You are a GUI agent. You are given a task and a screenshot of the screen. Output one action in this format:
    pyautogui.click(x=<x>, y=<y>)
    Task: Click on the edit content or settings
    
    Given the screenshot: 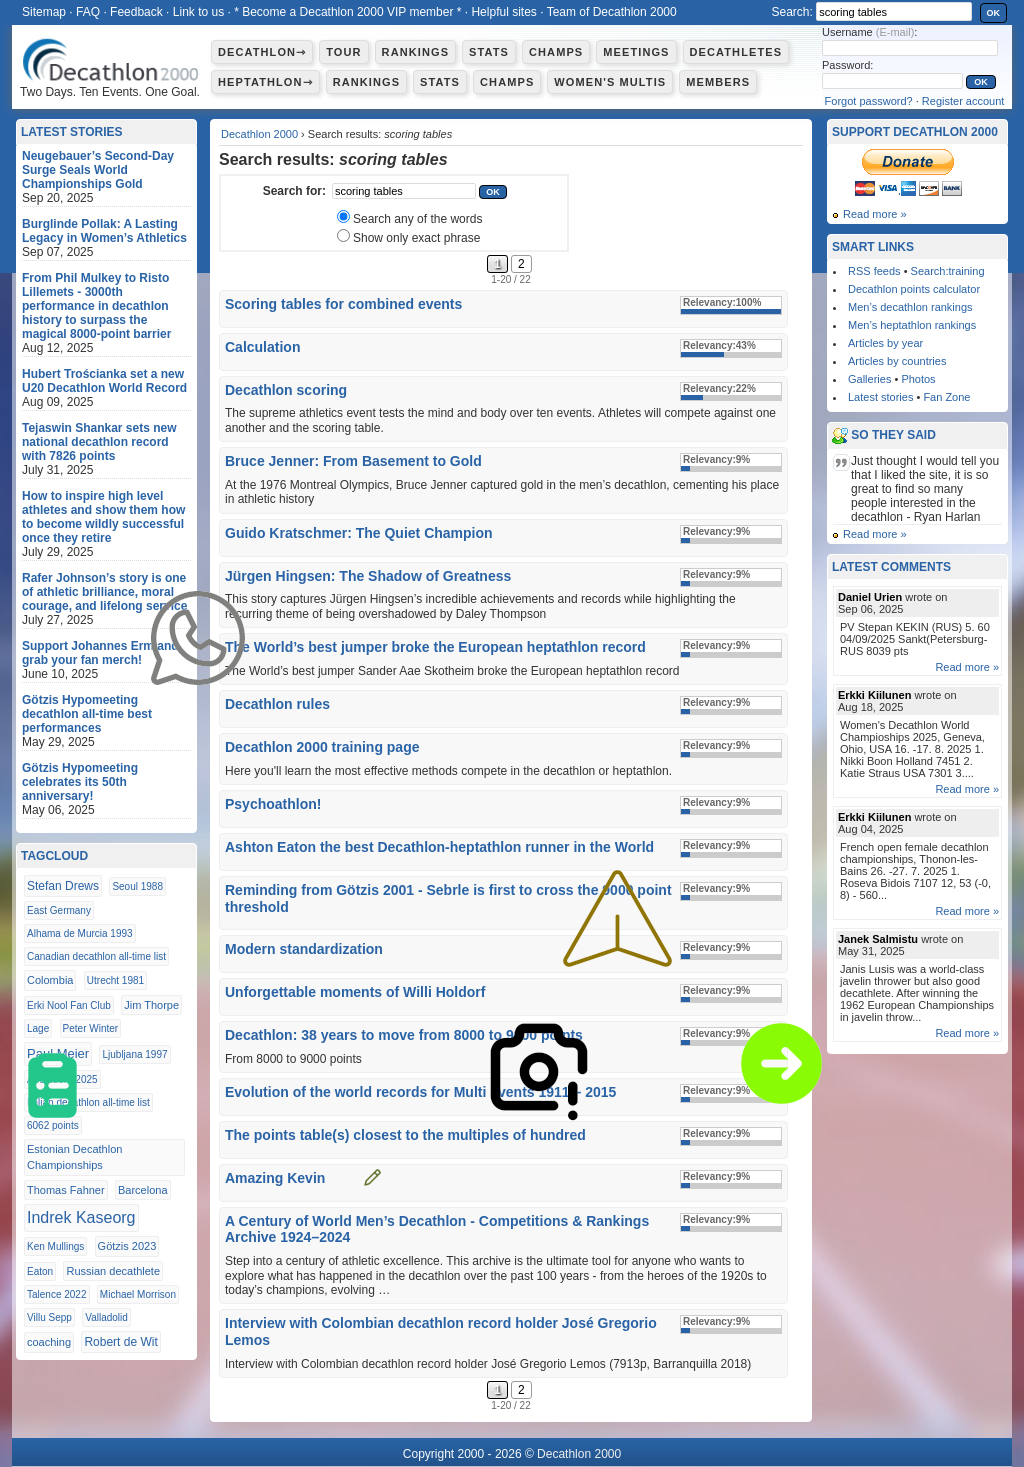 What is the action you would take?
    pyautogui.click(x=372, y=1177)
    